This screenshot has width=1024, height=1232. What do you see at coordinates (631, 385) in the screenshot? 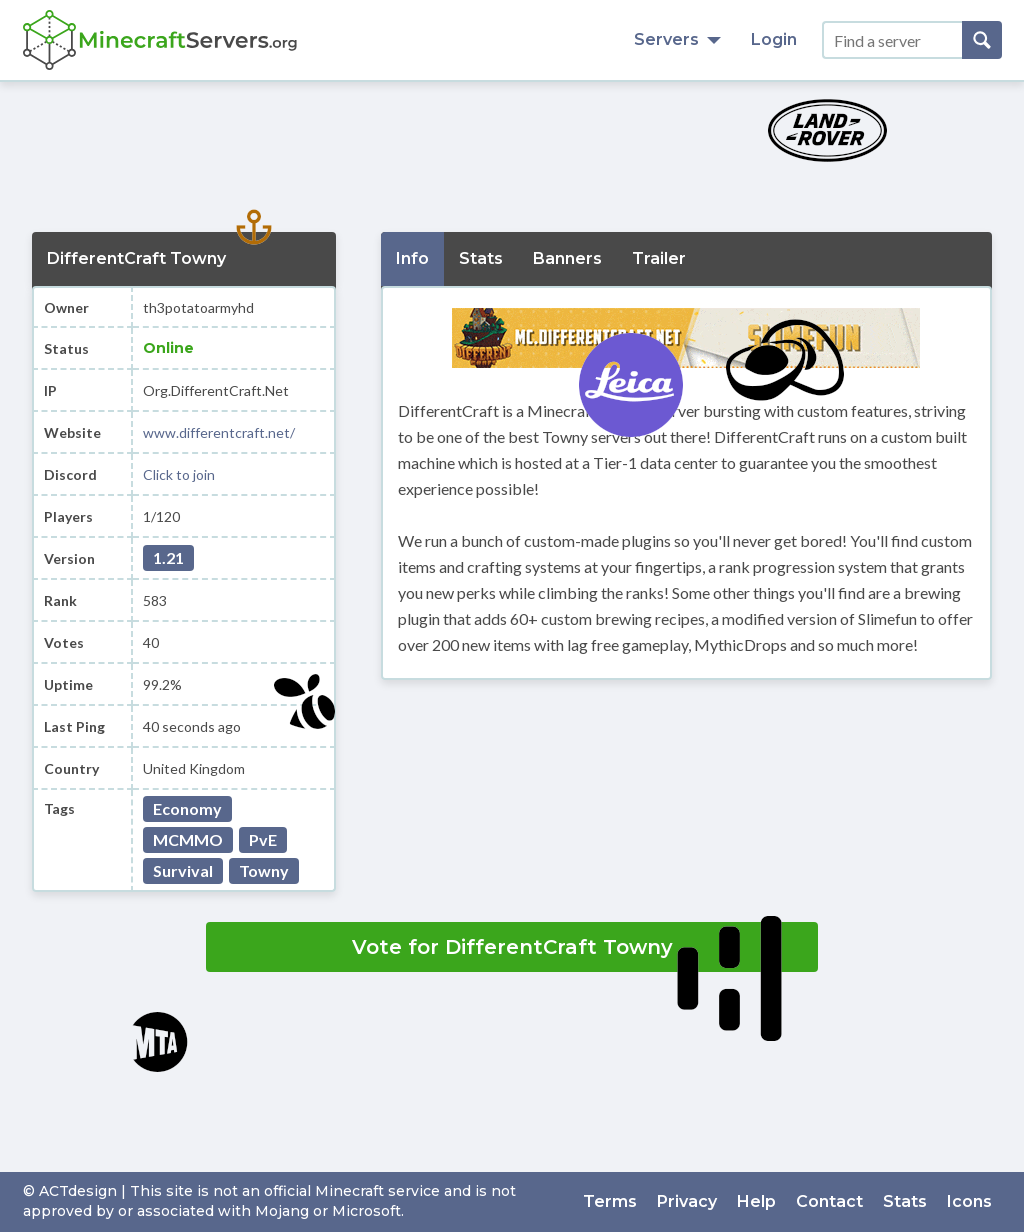
I see `leica camera brand logo` at bounding box center [631, 385].